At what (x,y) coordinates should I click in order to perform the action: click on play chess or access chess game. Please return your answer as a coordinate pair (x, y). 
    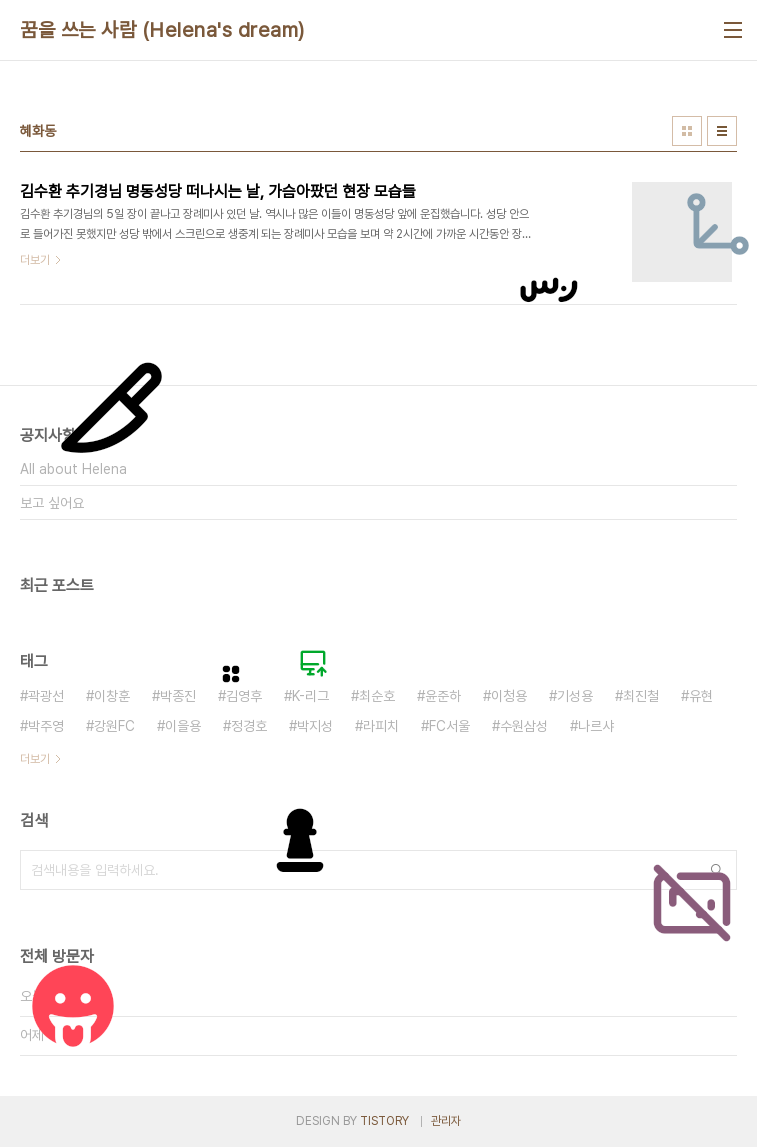
    Looking at the image, I should click on (300, 842).